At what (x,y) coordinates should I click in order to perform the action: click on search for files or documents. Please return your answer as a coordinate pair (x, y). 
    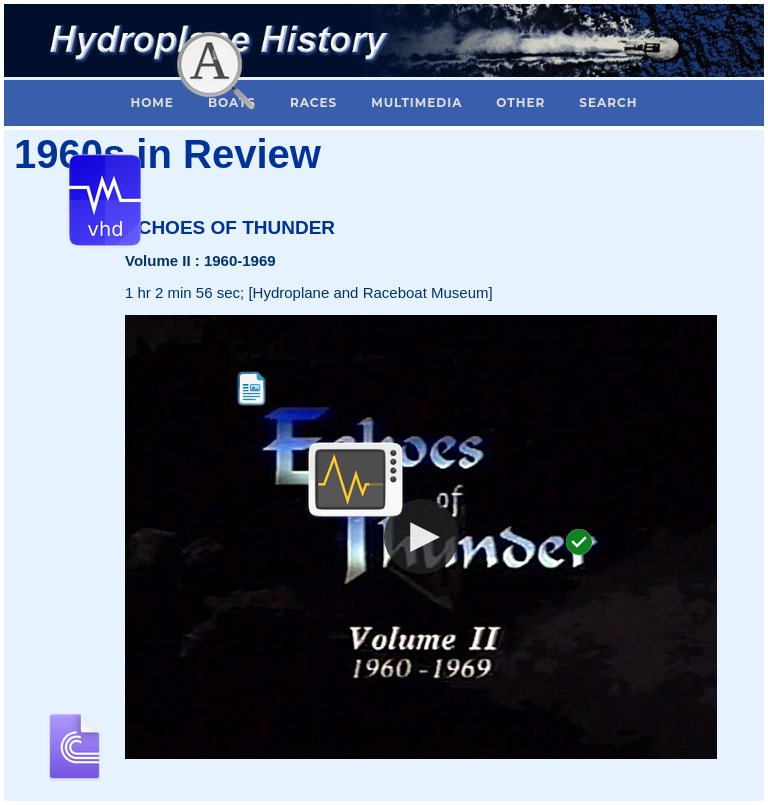
    Looking at the image, I should click on (215, 70).